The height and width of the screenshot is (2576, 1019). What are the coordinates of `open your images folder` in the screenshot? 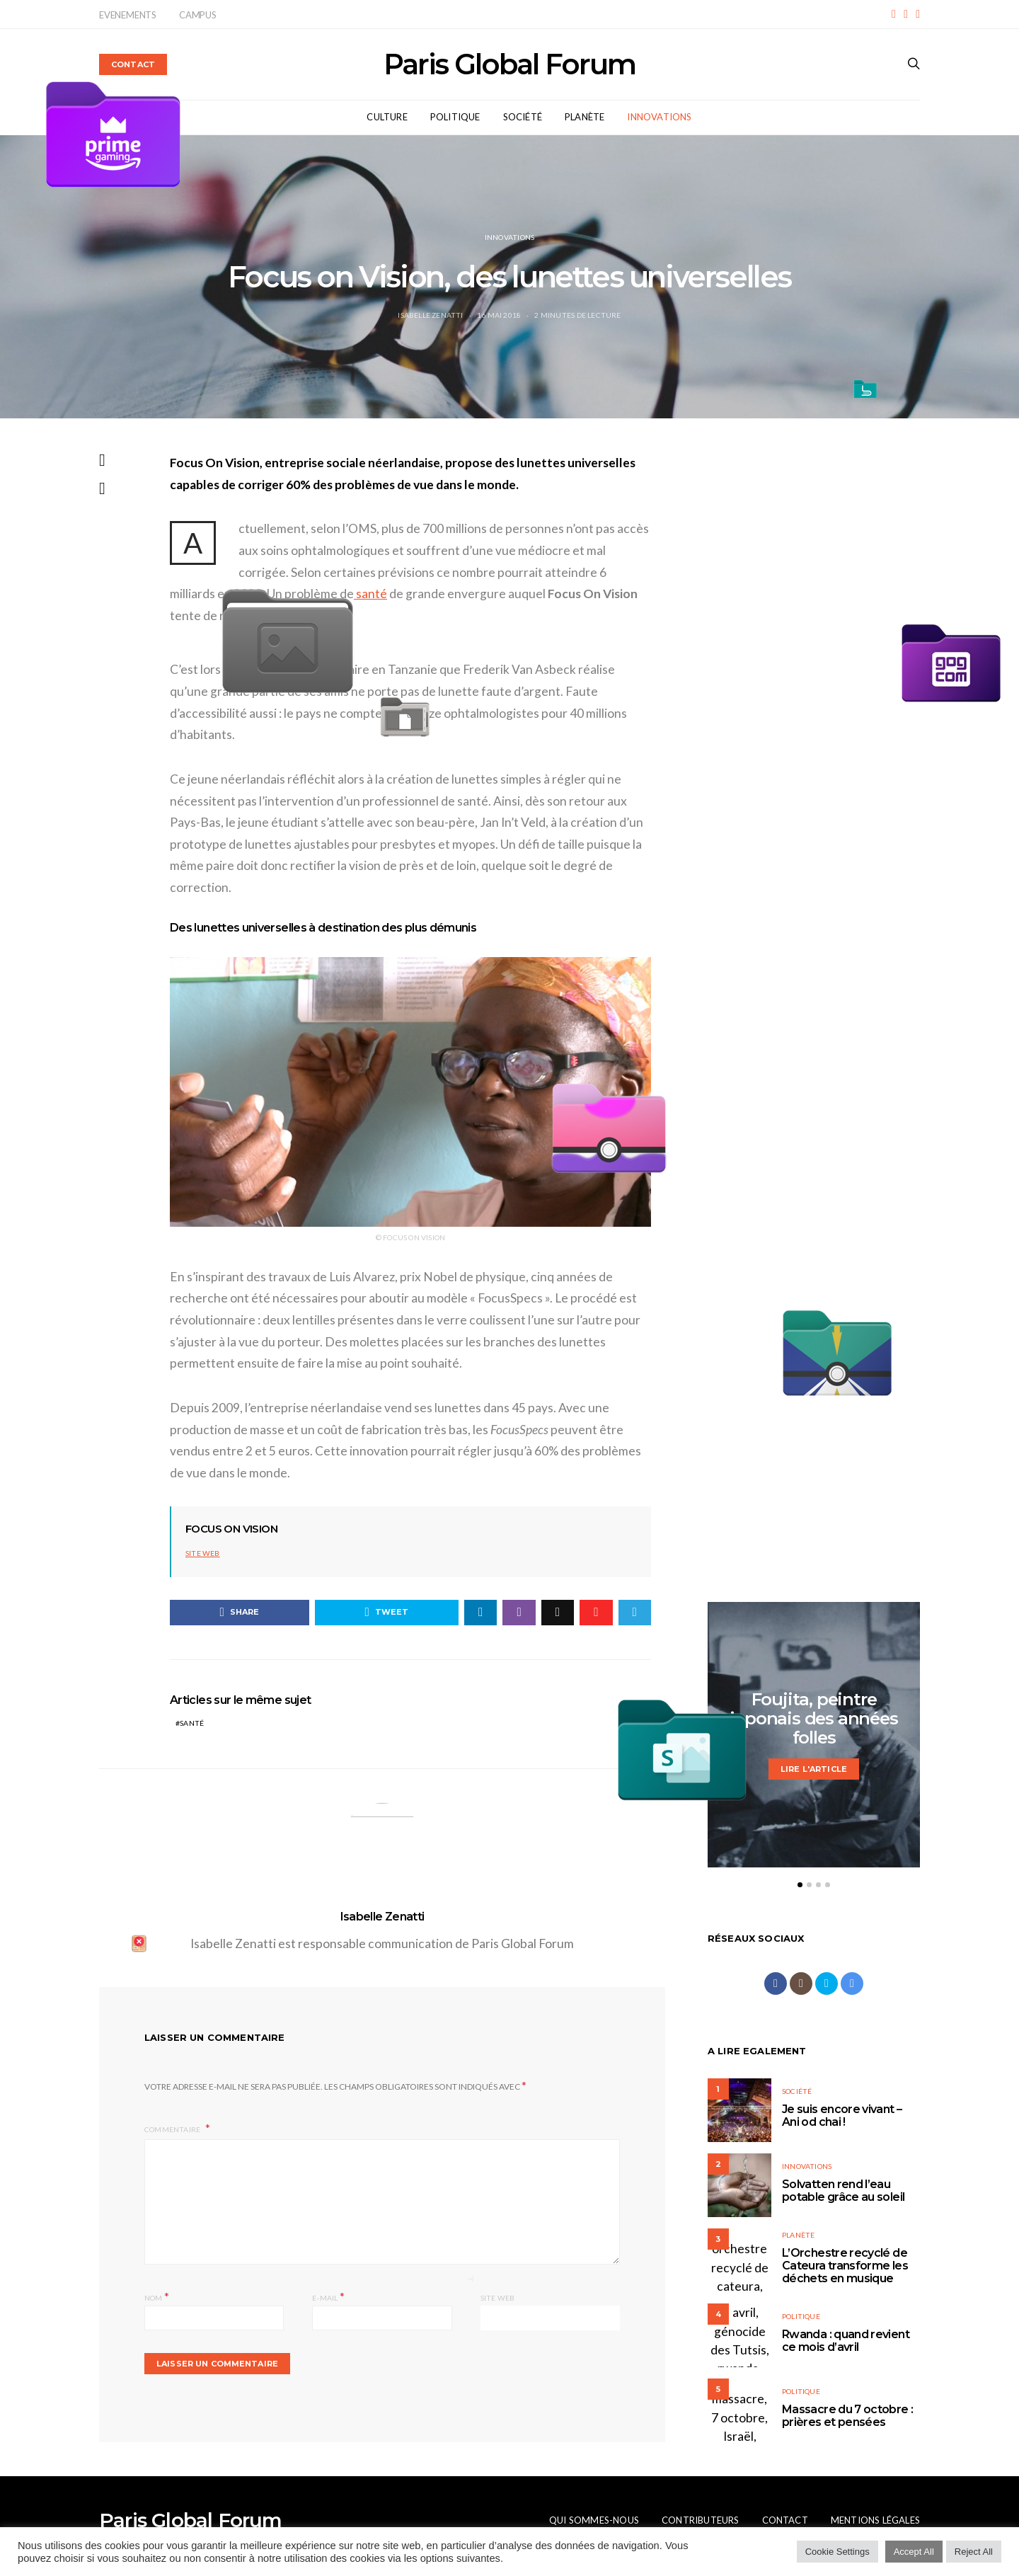 It's located at (287, 641).